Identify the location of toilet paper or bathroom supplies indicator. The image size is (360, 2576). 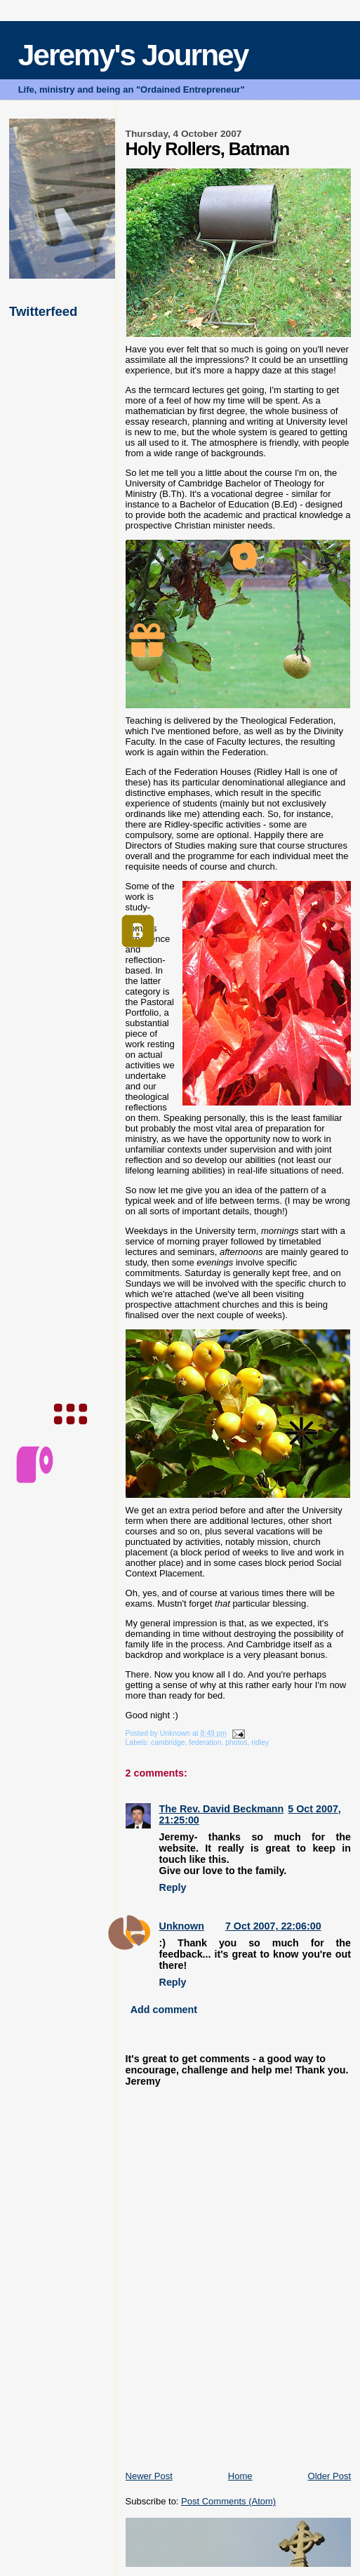
(34, 1462).